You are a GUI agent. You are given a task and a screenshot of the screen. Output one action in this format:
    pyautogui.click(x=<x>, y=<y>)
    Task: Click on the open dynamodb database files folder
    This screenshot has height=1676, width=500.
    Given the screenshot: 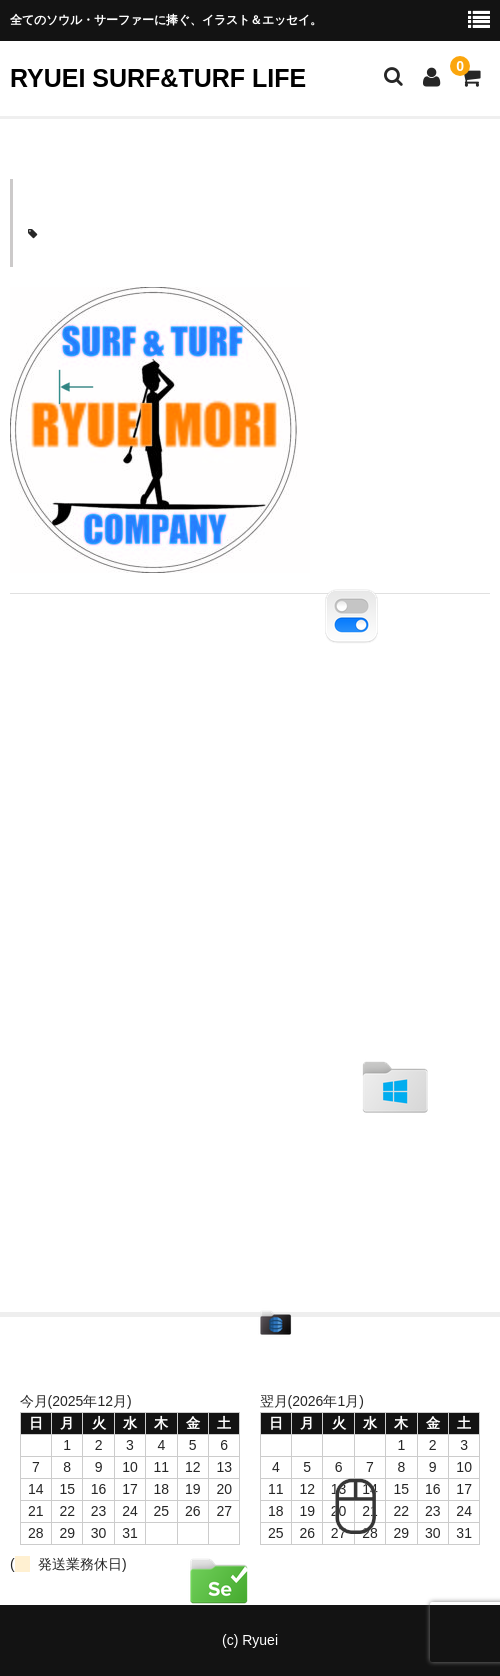 What is the action you would take?
    pyautogui.click(x=275, y=1323)
    